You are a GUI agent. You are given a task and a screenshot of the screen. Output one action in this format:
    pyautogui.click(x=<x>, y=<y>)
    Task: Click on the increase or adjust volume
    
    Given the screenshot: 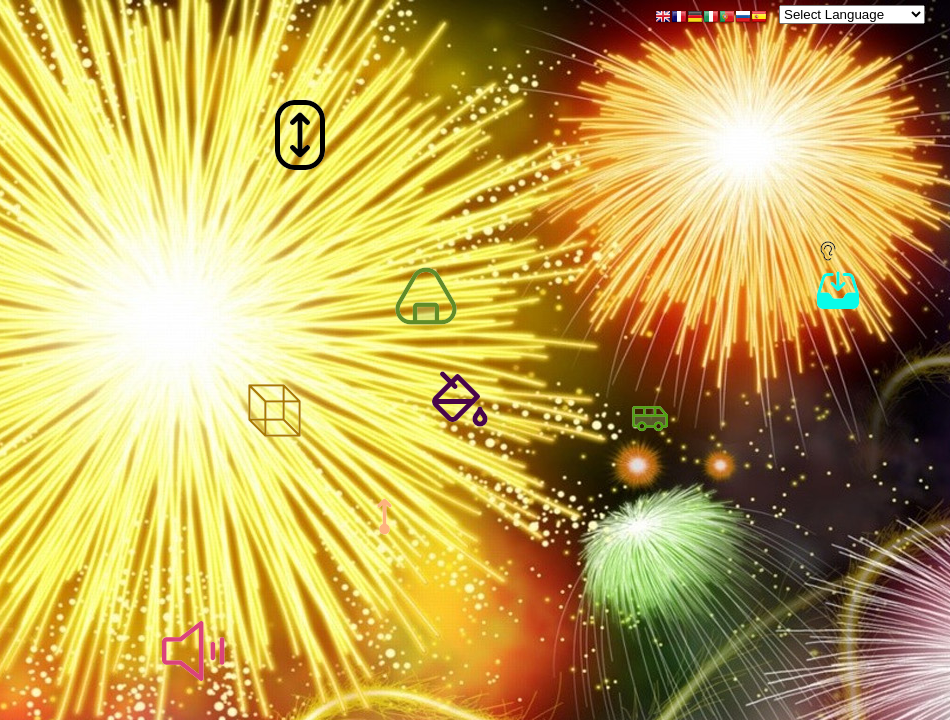 What is the action you would take?
    pyautogui.click(x=192, y=651)
    